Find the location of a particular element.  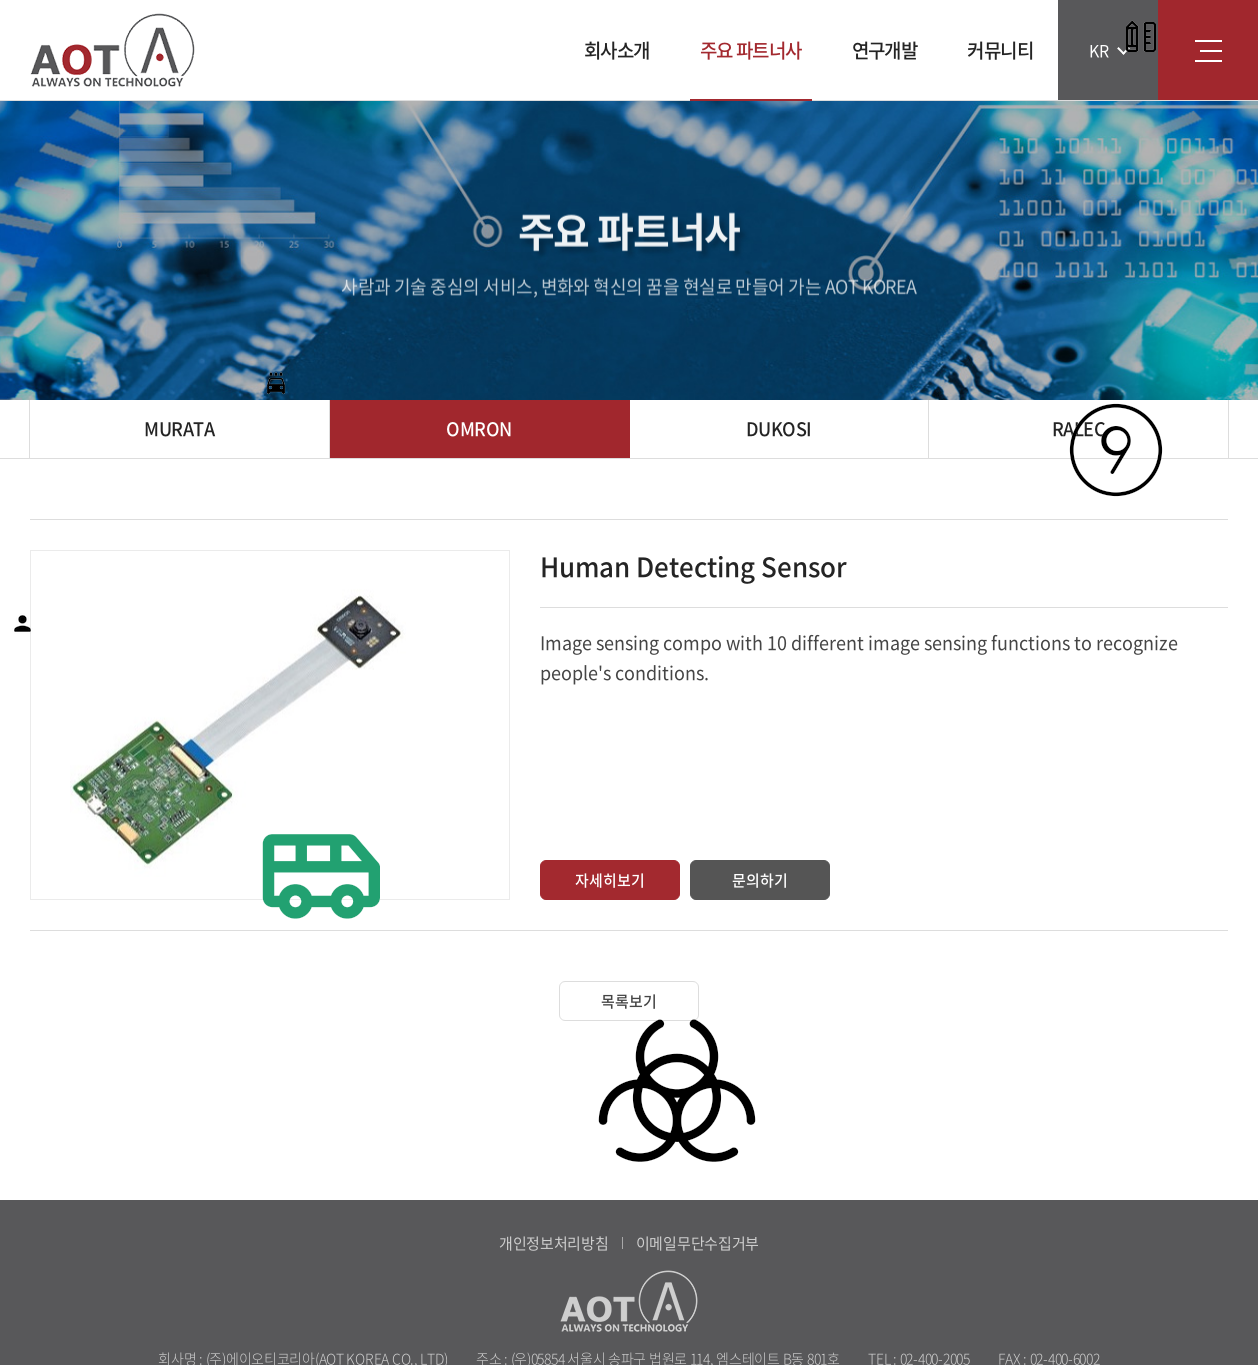

indicates nine items or notifications is located at coordinates (1116, 450).